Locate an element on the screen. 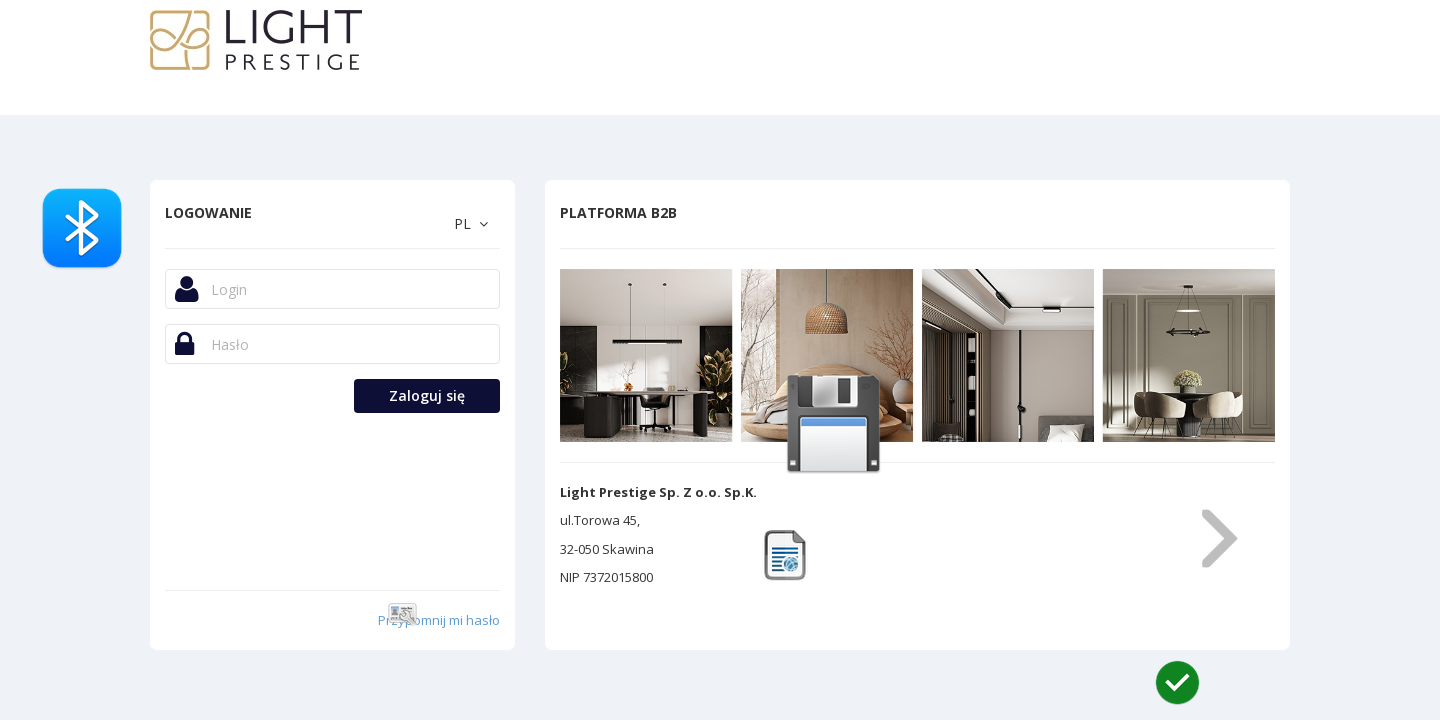 The height and width of the screenshot is (720, 1440). toggle bluetooth connectivity on or off is located at coordinates (82, 228).